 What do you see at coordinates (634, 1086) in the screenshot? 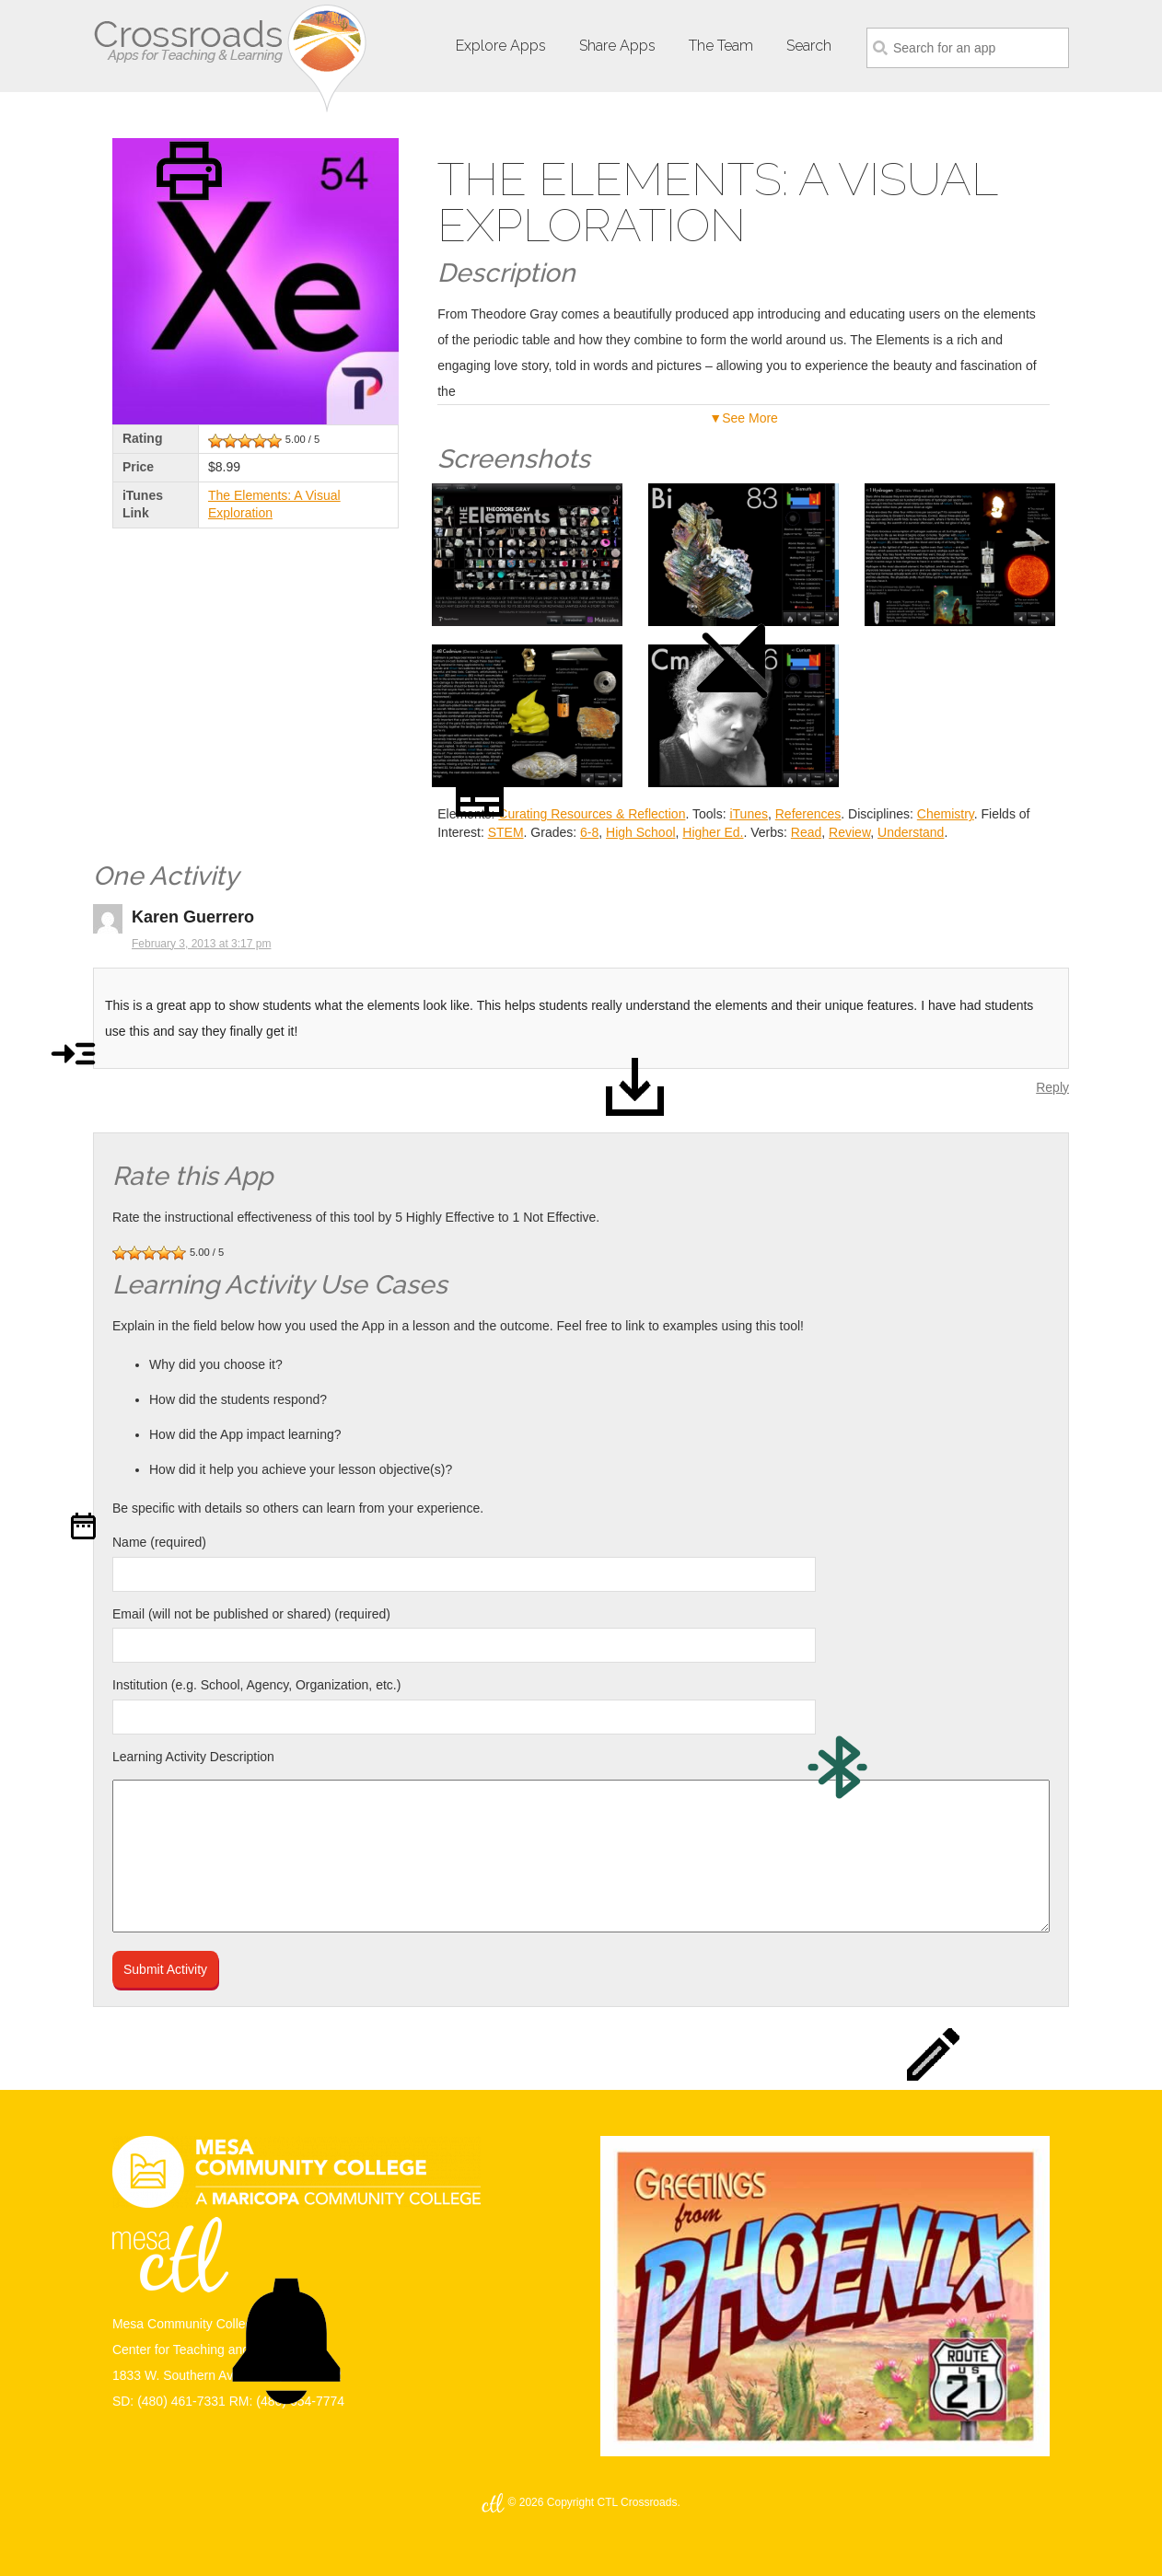
I see `download file to device` at bounding box center [634, 1086].